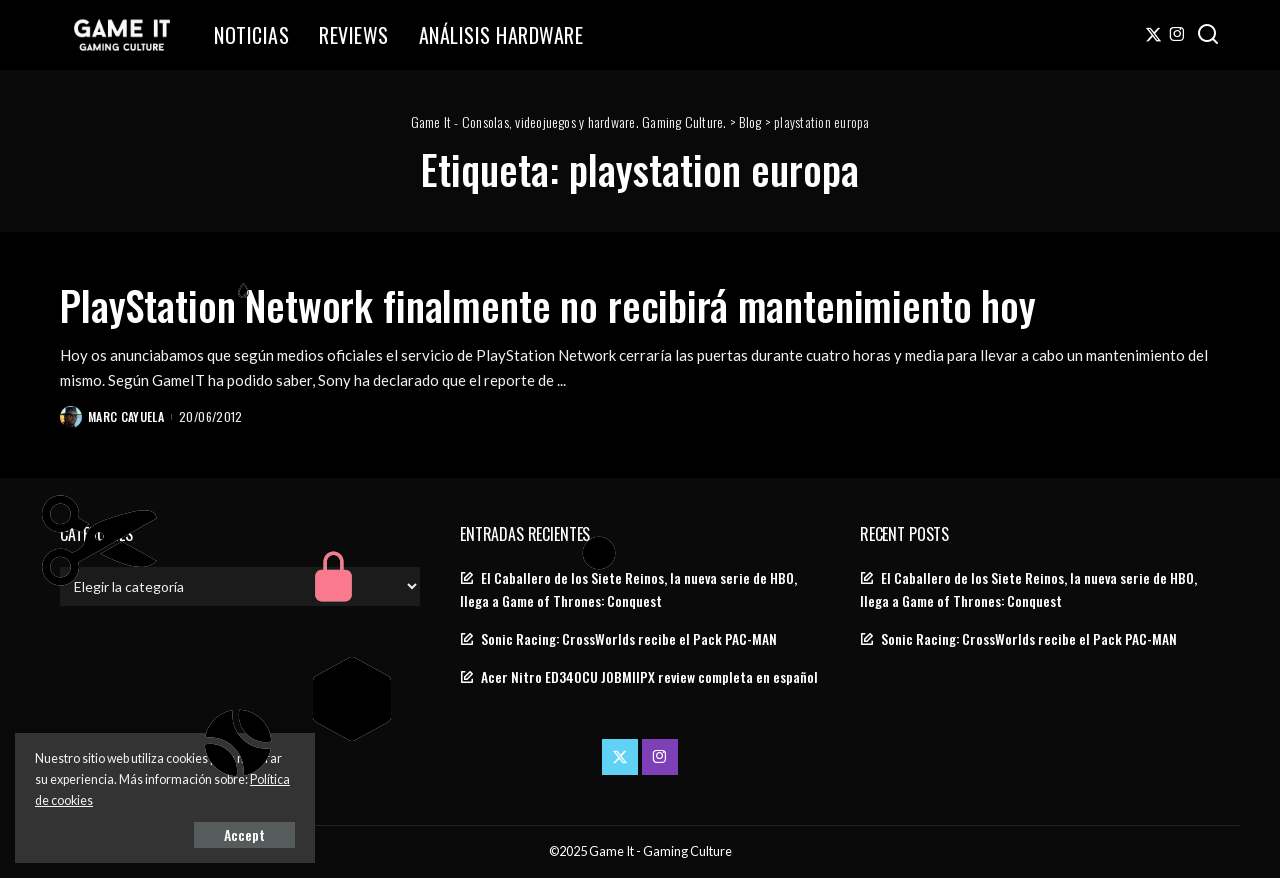 This screenshot has height=878, width=1280. I want to click on select or mark an item, so click(599, 553).